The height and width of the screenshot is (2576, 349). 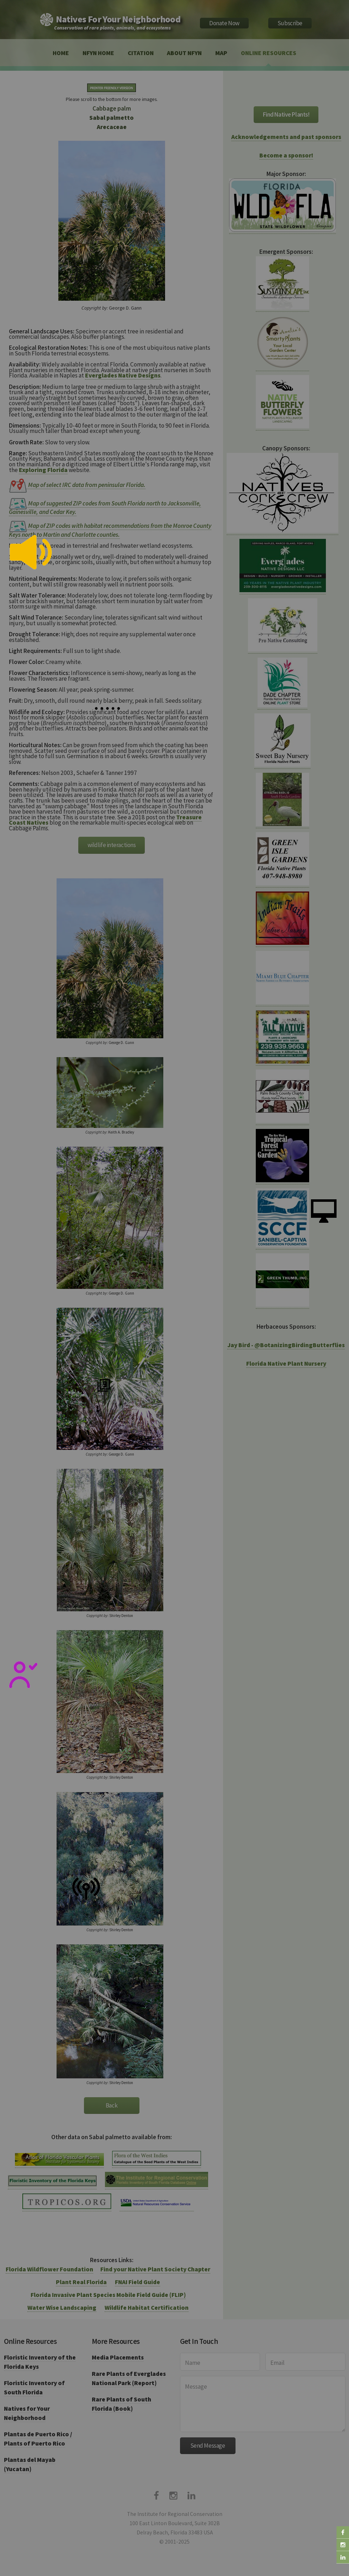 What do you see at coordinates (104, 1385) in the screenshot?
I see `indicates 9 items in a photo filter or layer stack` at bounding box center [104, 1385].